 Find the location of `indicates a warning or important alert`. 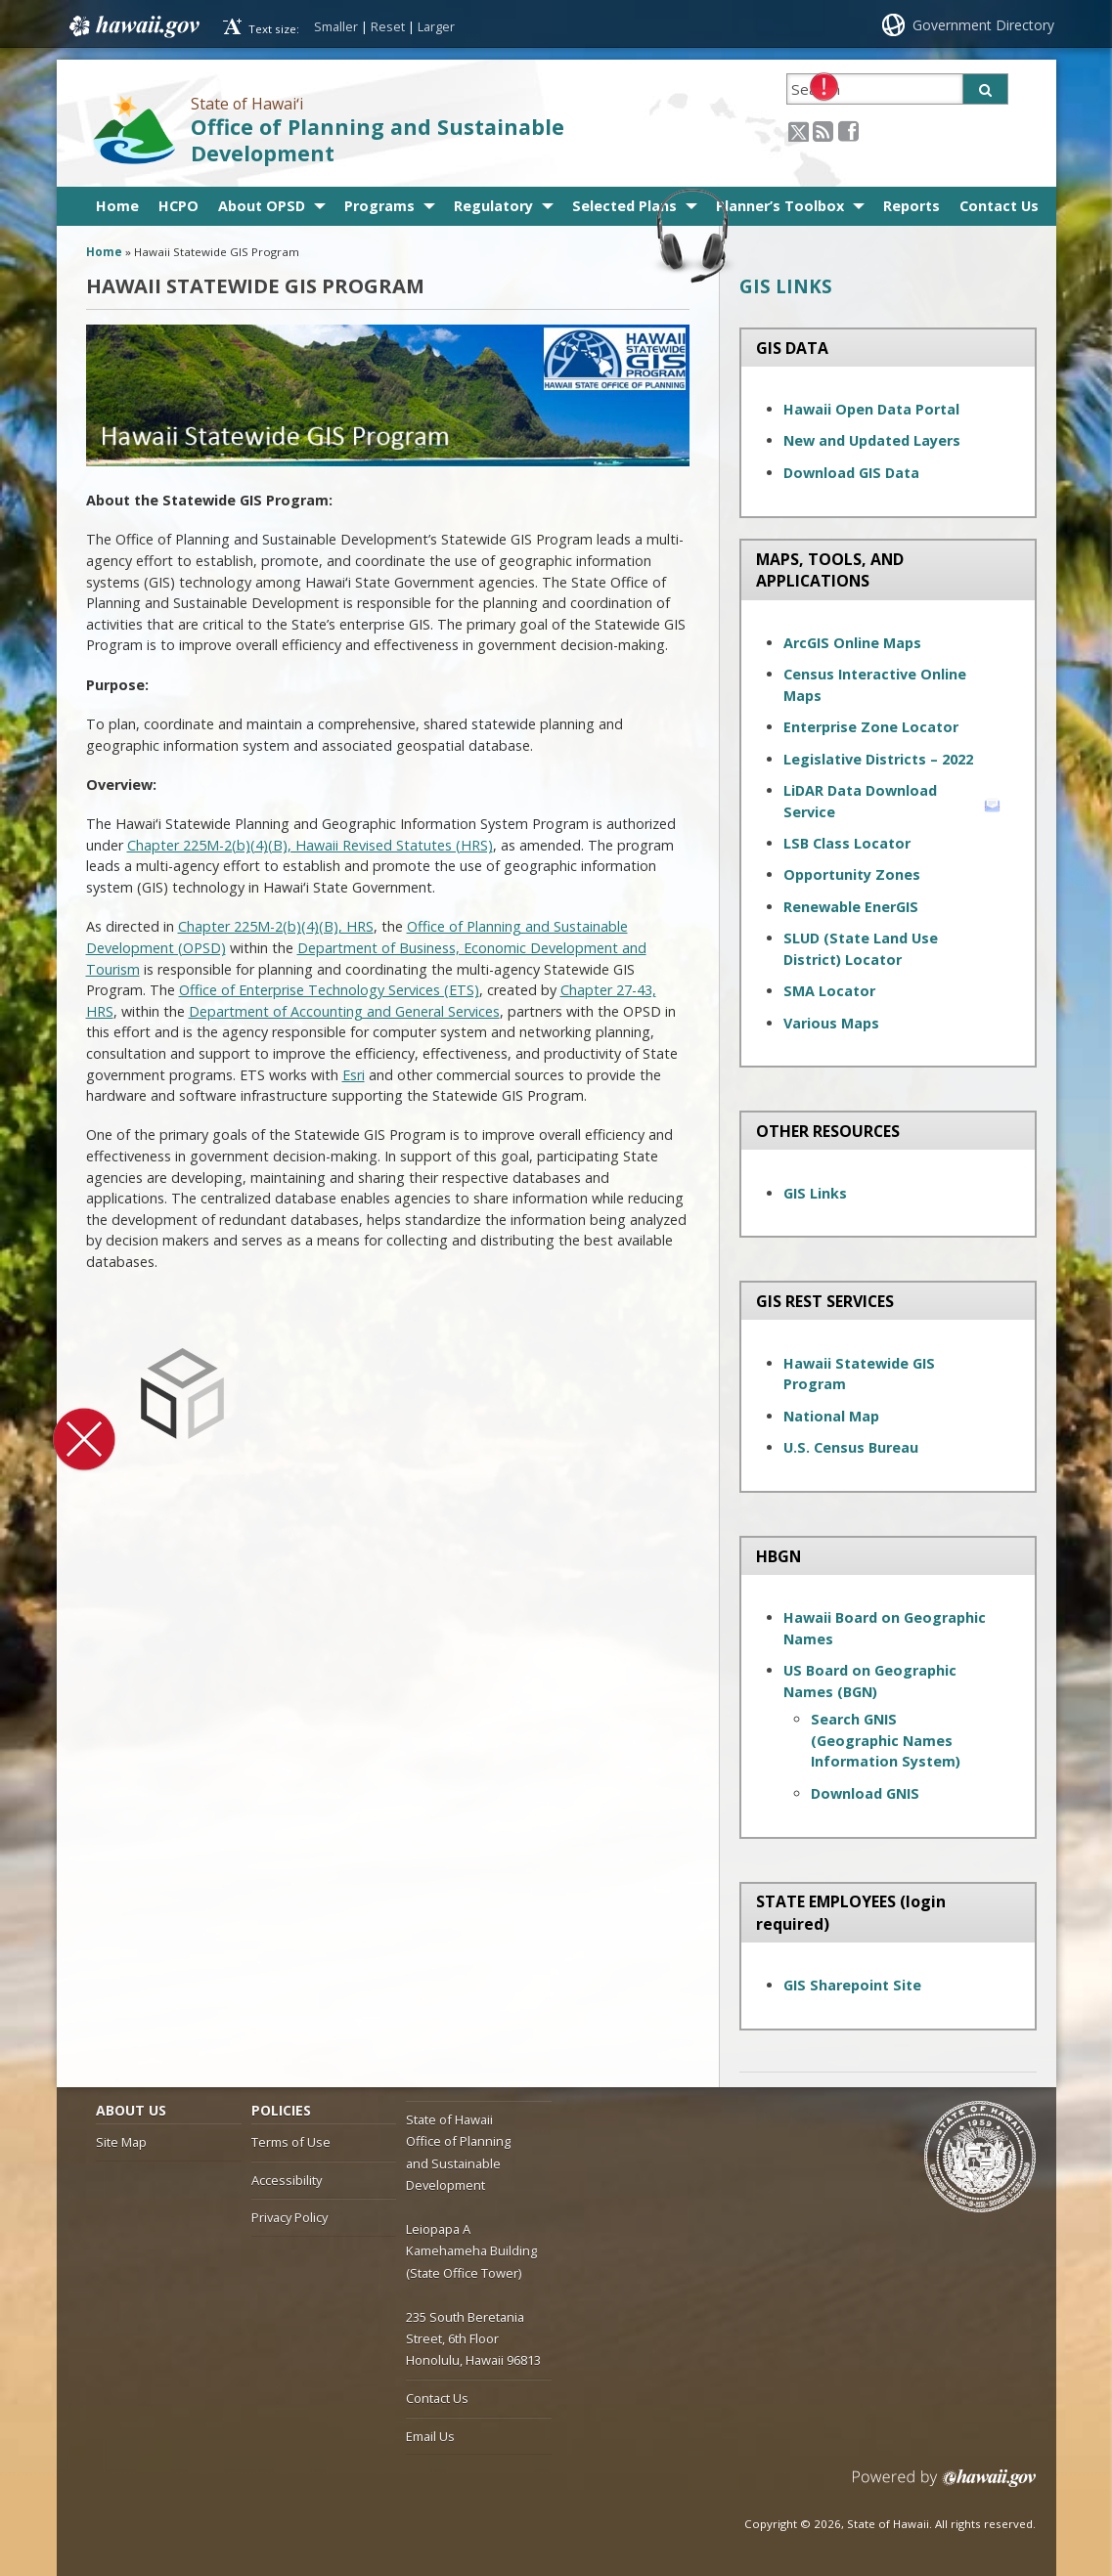

indicates a warning or important alert is located at coordinates (823, 86).